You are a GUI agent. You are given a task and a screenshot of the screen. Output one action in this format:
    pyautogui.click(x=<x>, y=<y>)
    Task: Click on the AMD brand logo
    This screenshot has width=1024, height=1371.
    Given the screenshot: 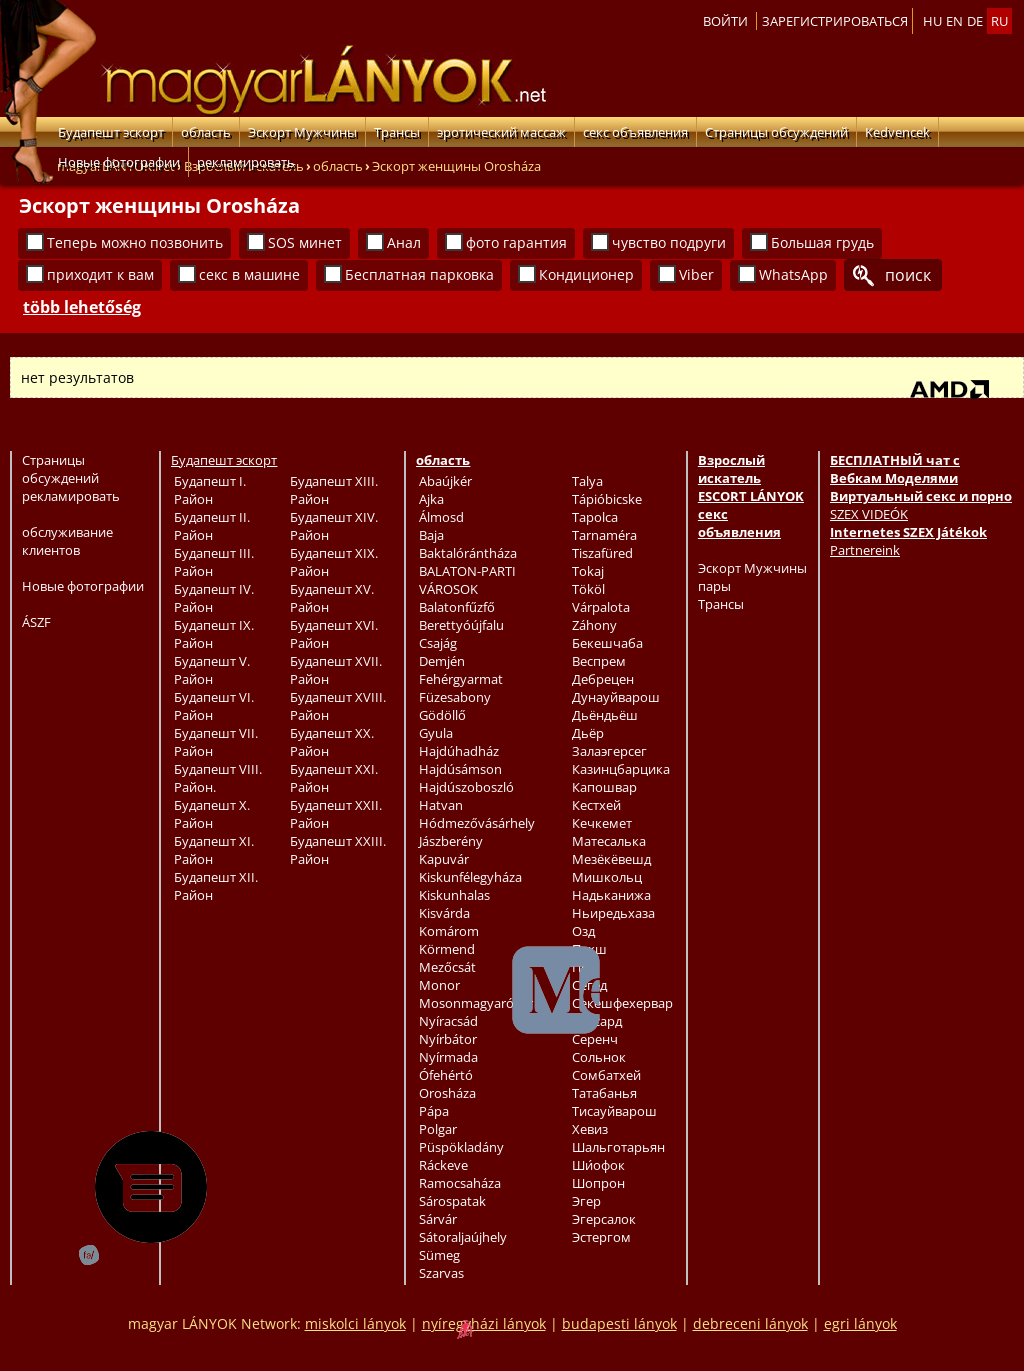 What is the action you would take?
    pyautogui.click(x=949, y=389)
    